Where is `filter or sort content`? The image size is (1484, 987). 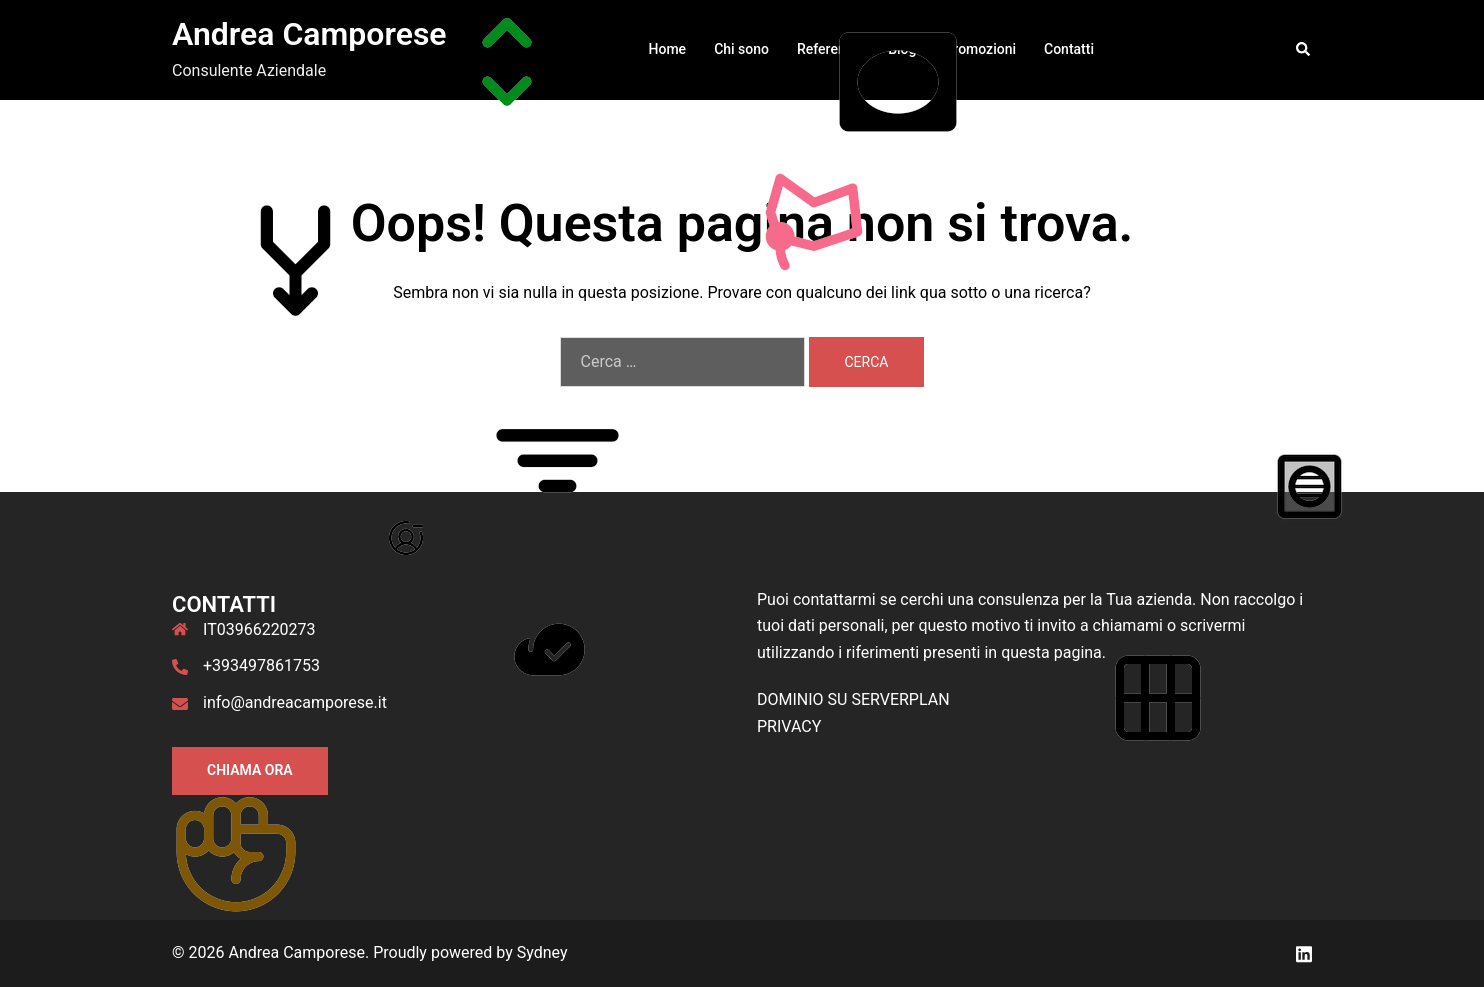
filter or sort content is located at coordinates (557, 456).